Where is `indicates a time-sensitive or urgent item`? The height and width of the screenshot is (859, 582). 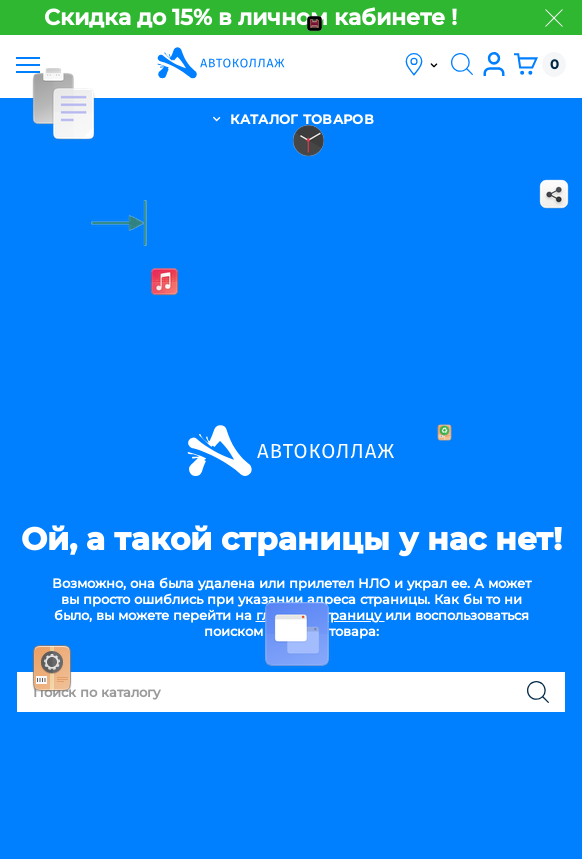 indicates a time-sensitive or urgent item is located at coordinates (308, 140).